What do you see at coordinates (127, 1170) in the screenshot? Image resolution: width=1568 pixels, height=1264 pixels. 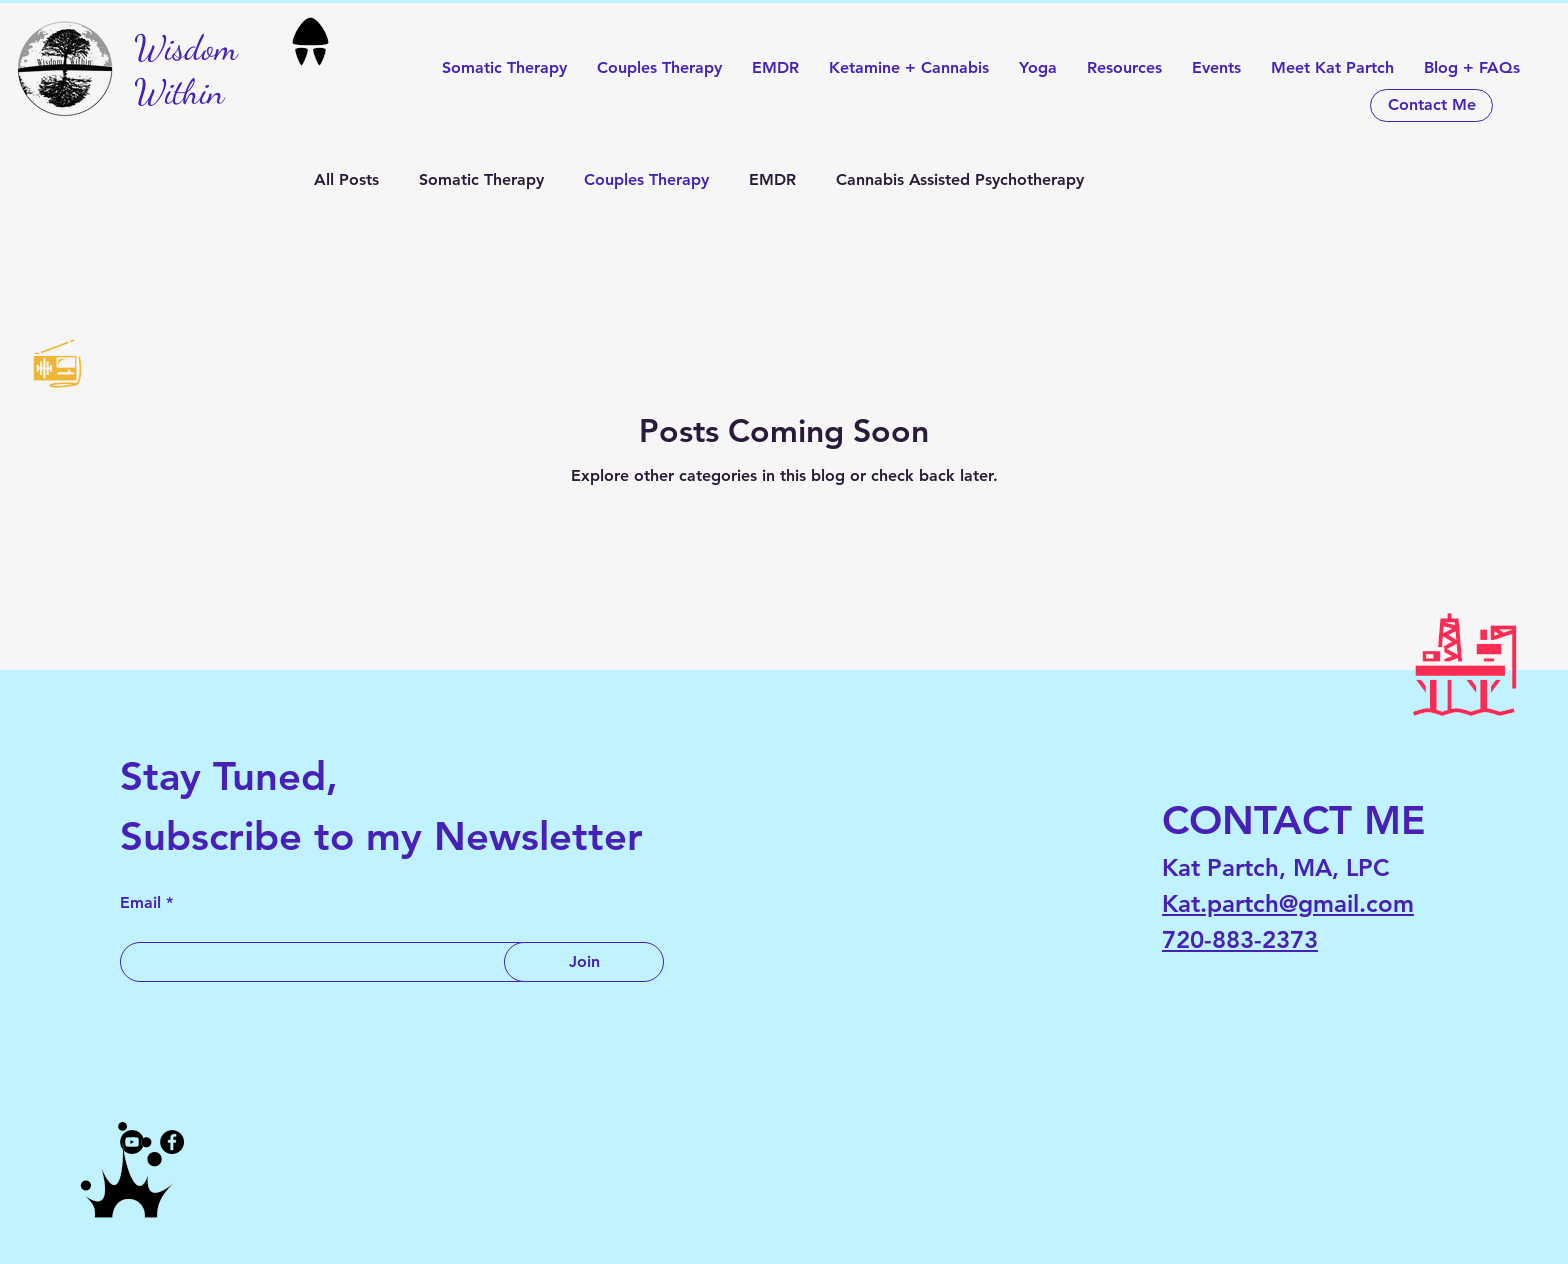 I see `indicates a splash effect or water impact in gameplay` at bounding box center [127, 1170].